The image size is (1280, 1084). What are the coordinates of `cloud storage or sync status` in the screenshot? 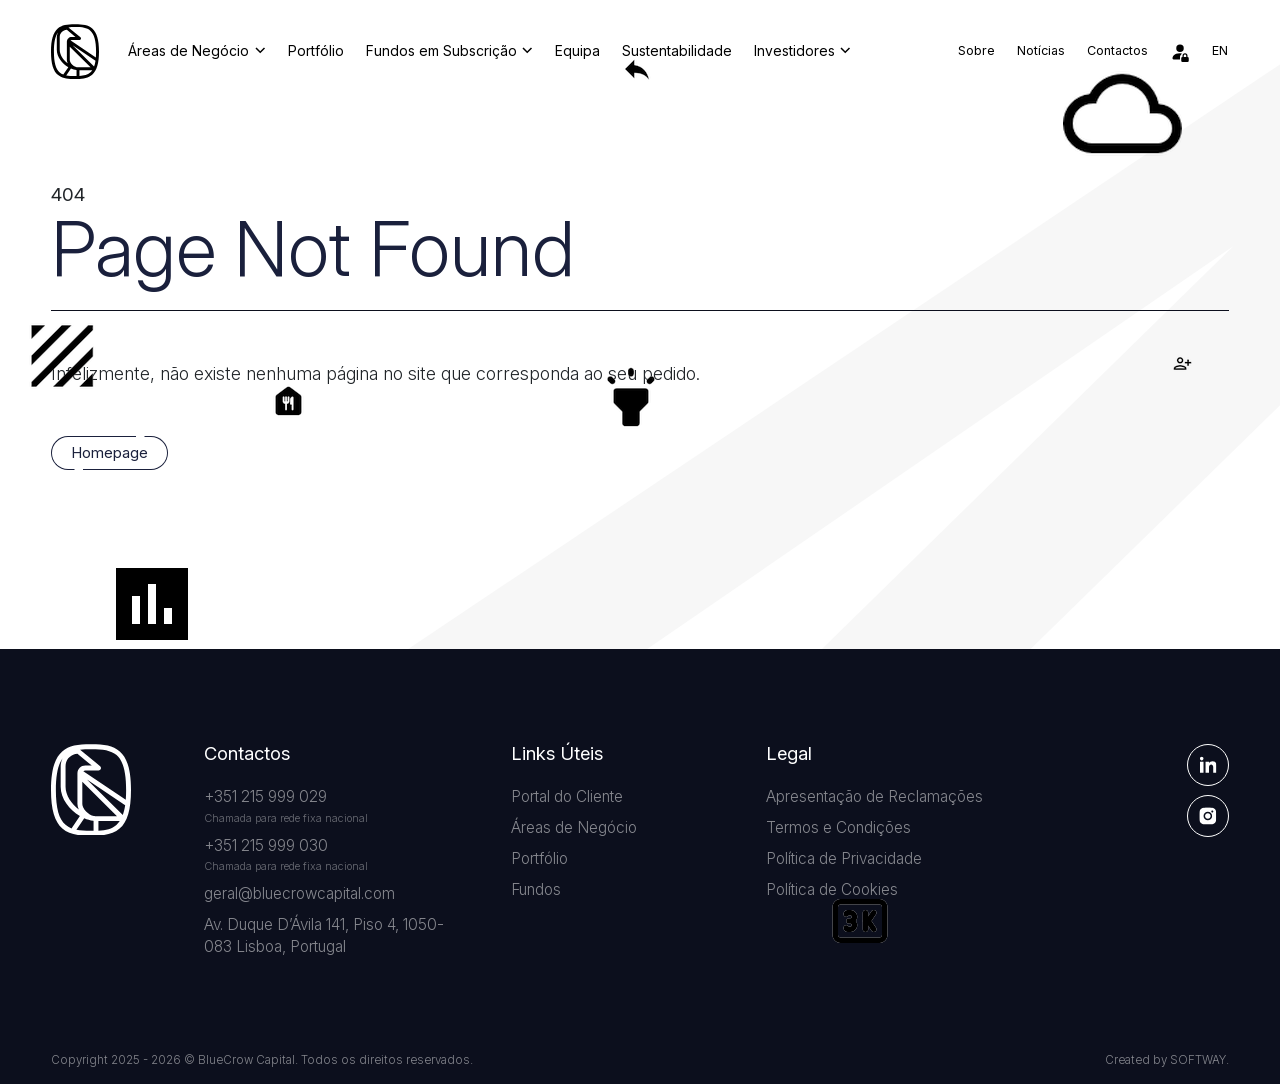 It's located at (1122, 113).